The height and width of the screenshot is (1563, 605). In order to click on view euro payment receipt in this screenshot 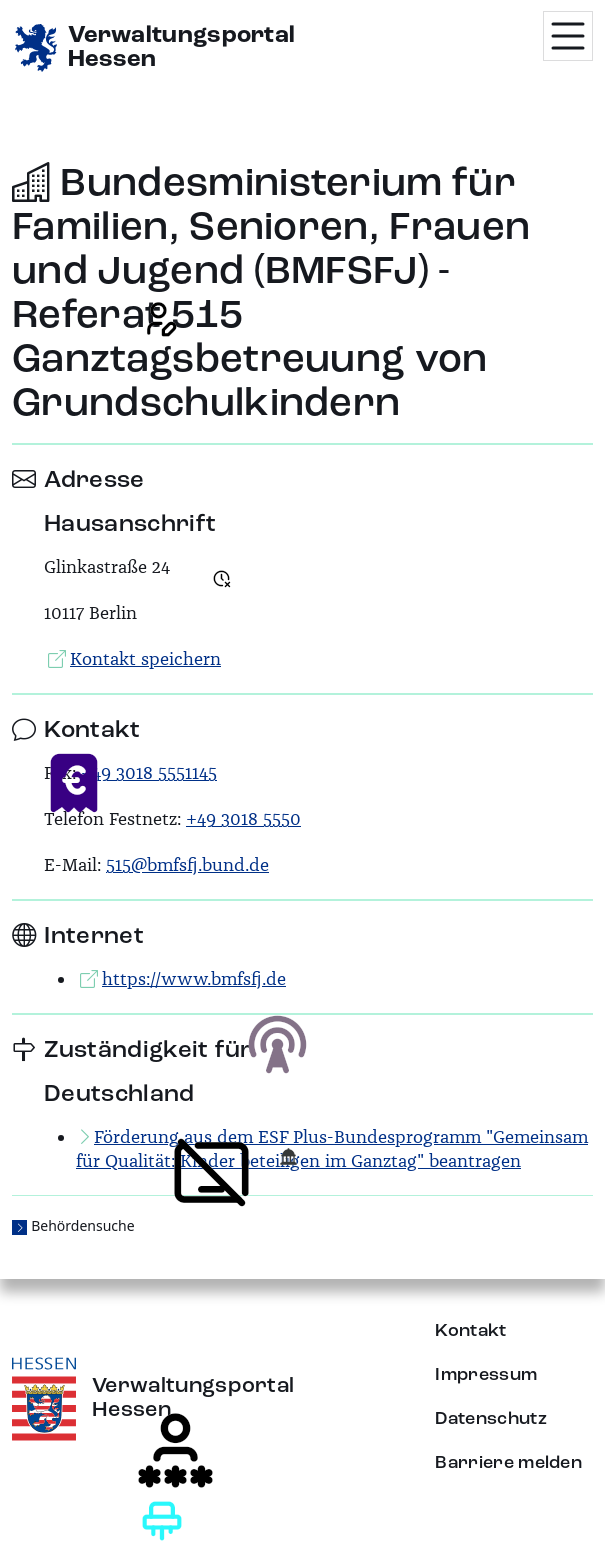, I will do `click(74, 783)`.